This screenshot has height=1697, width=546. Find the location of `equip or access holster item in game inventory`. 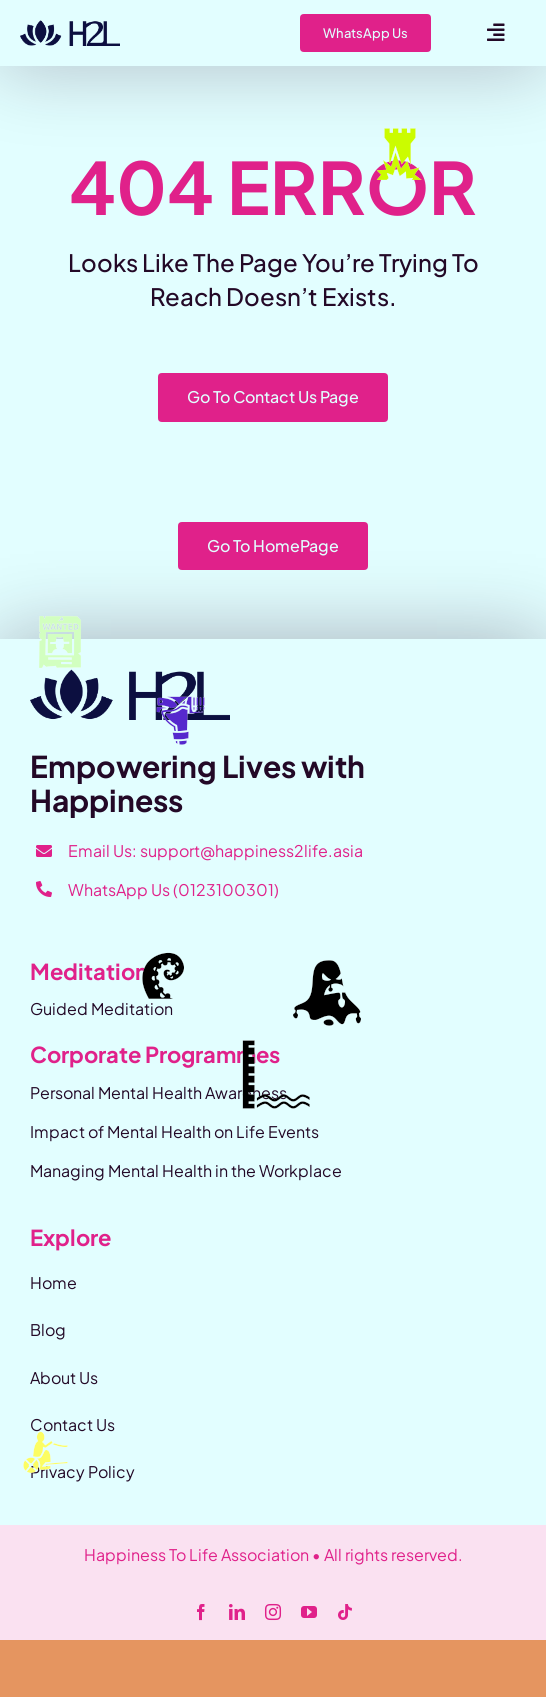

equip or access holster item in game inventory is located at coordinates (181, 721).